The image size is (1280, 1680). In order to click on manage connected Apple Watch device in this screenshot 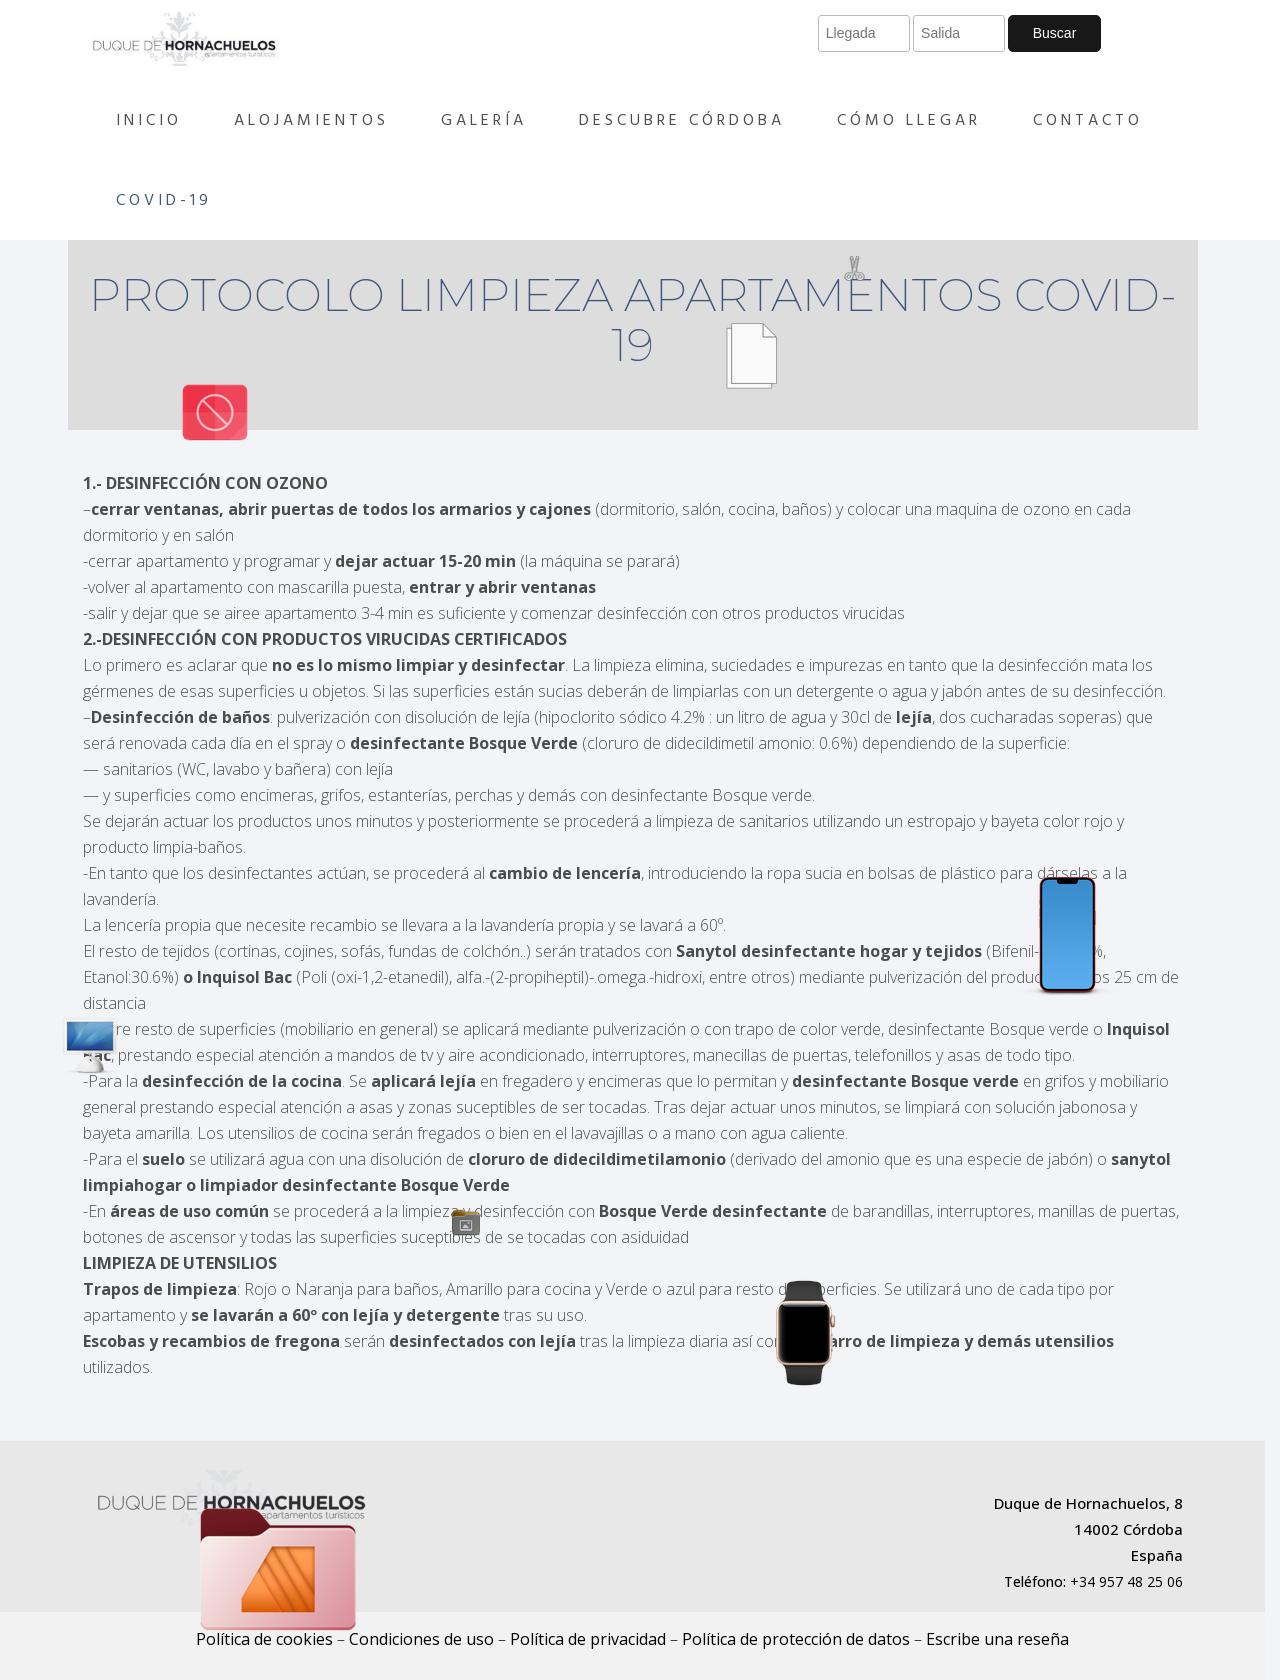, I will do `click(804, 1333)`.